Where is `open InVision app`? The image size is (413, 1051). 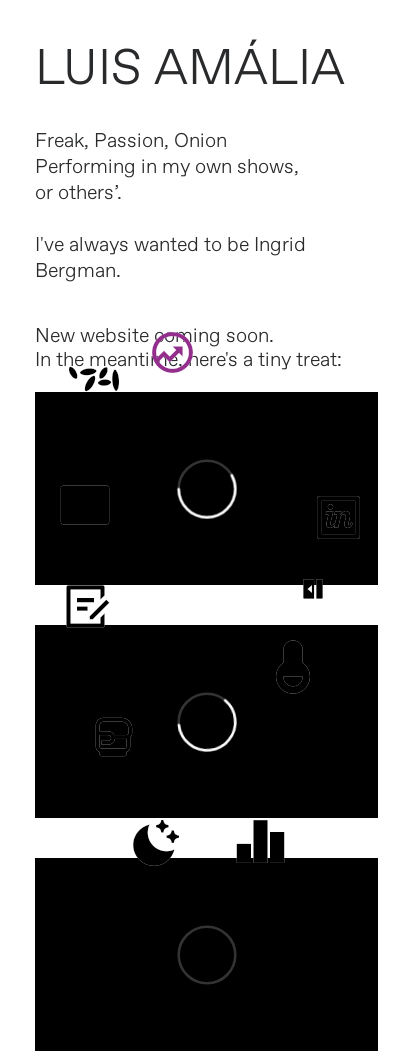
open InVision app is located at coordinates (338, 517).